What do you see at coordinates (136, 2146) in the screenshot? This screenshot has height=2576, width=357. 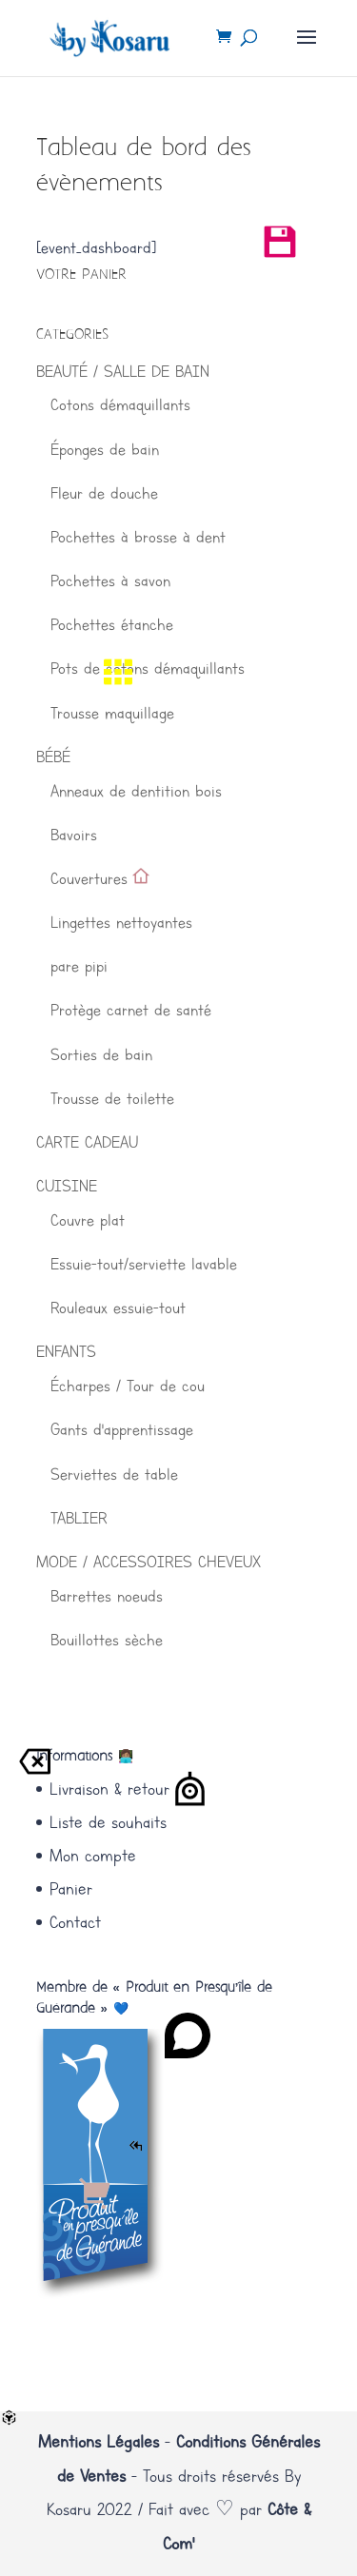 I see `reply all to a message or email` at bounding box center [136, 2146].